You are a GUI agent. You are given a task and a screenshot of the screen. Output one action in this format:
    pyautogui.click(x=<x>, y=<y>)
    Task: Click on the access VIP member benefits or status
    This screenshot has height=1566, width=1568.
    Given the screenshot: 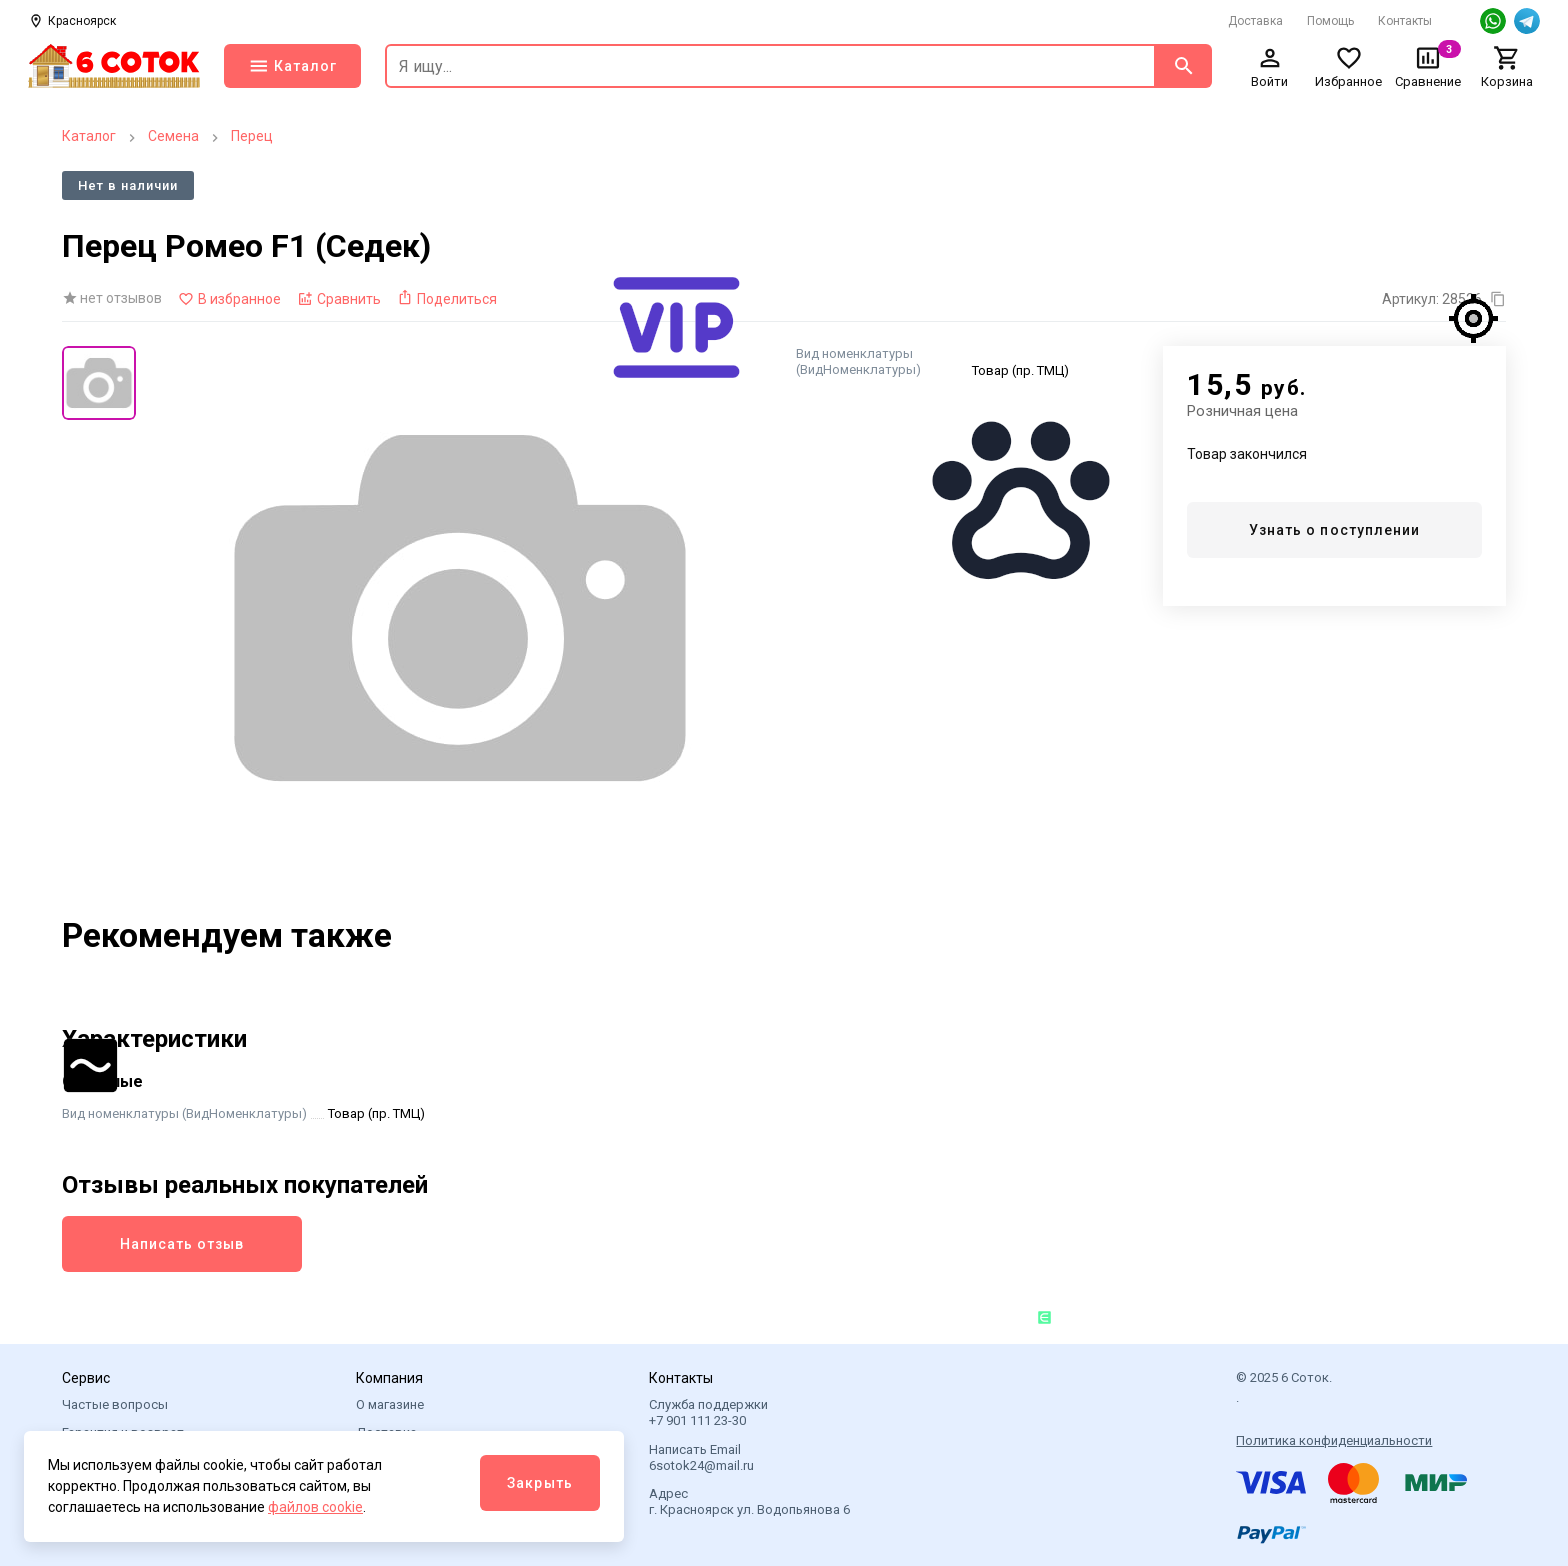 What is the action you would take?
    pyautogui.click(x=676, y=327)
    